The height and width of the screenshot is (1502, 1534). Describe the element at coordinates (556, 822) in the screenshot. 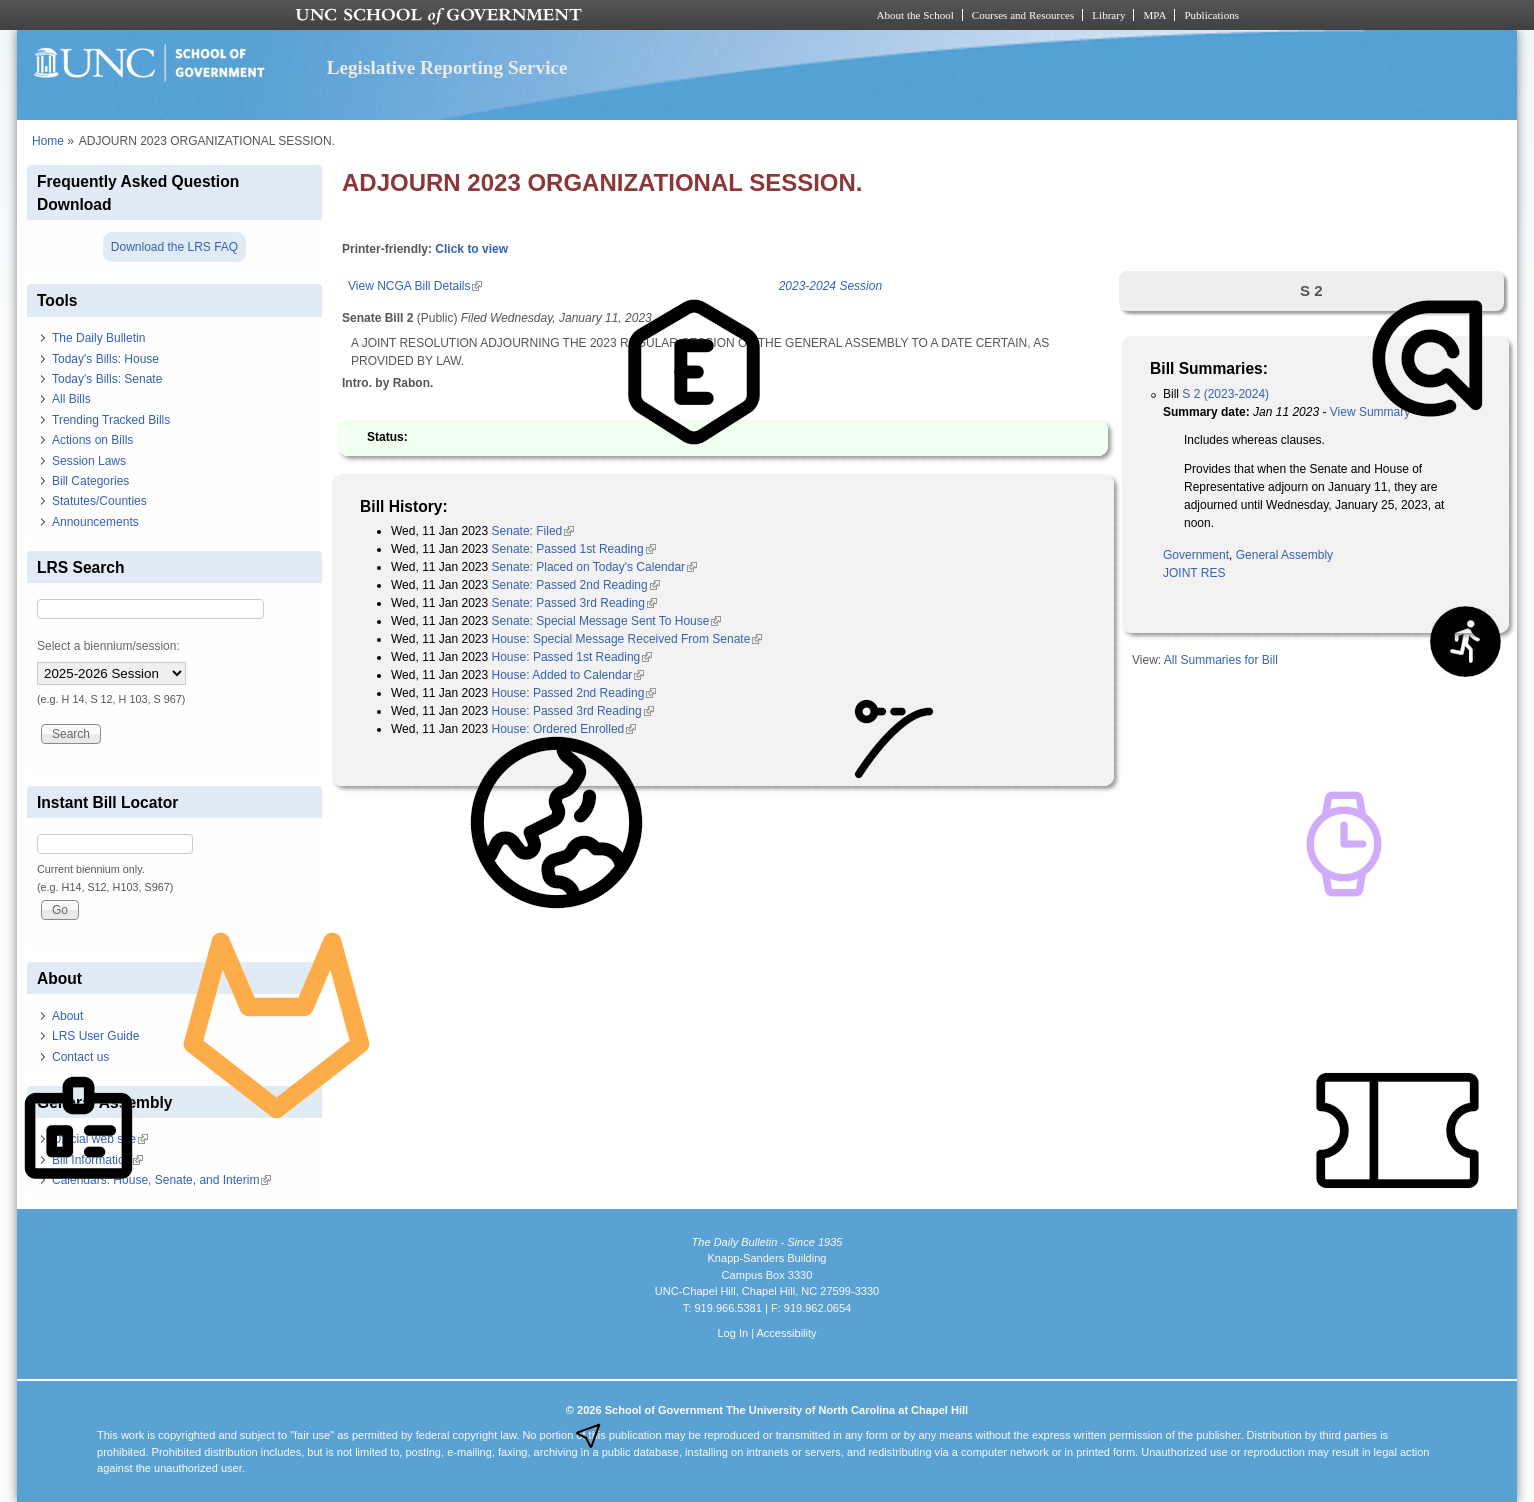

I see `switch to asia-australia region` at that location.